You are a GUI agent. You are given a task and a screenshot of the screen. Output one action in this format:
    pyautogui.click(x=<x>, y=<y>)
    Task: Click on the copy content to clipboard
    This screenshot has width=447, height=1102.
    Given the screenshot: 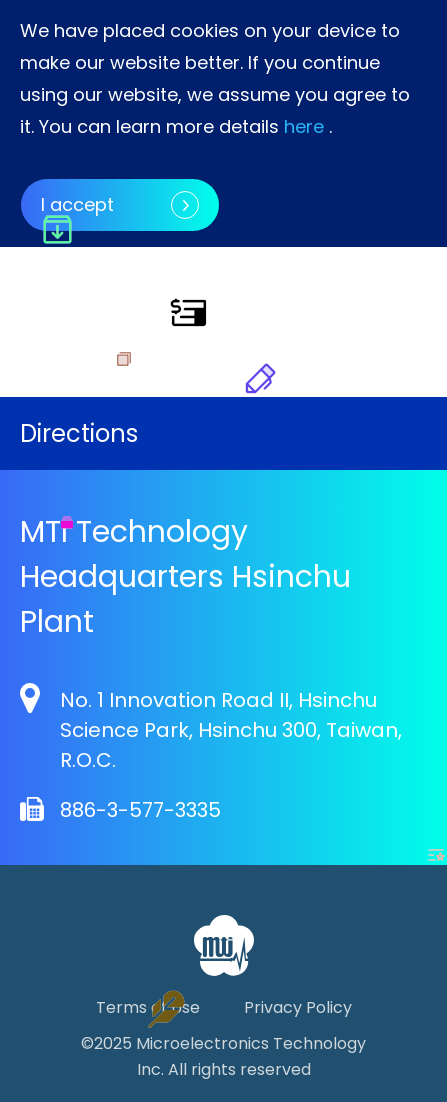 What is the action you would take?
    pyautogui.click(x=124, y=359)
    